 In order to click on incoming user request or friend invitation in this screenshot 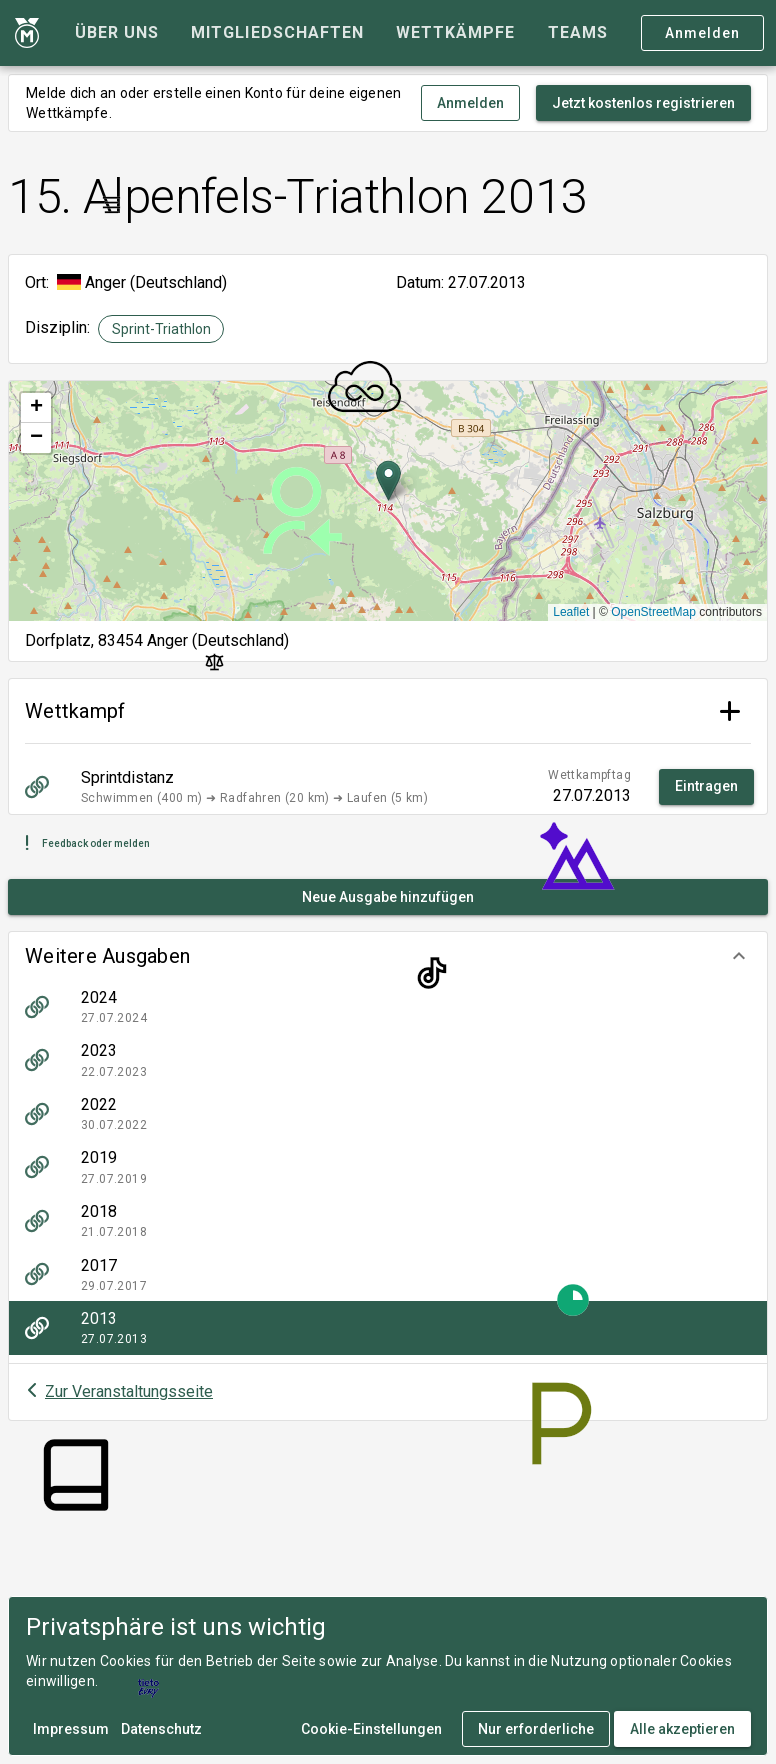, I will do `click(296, 512)`.